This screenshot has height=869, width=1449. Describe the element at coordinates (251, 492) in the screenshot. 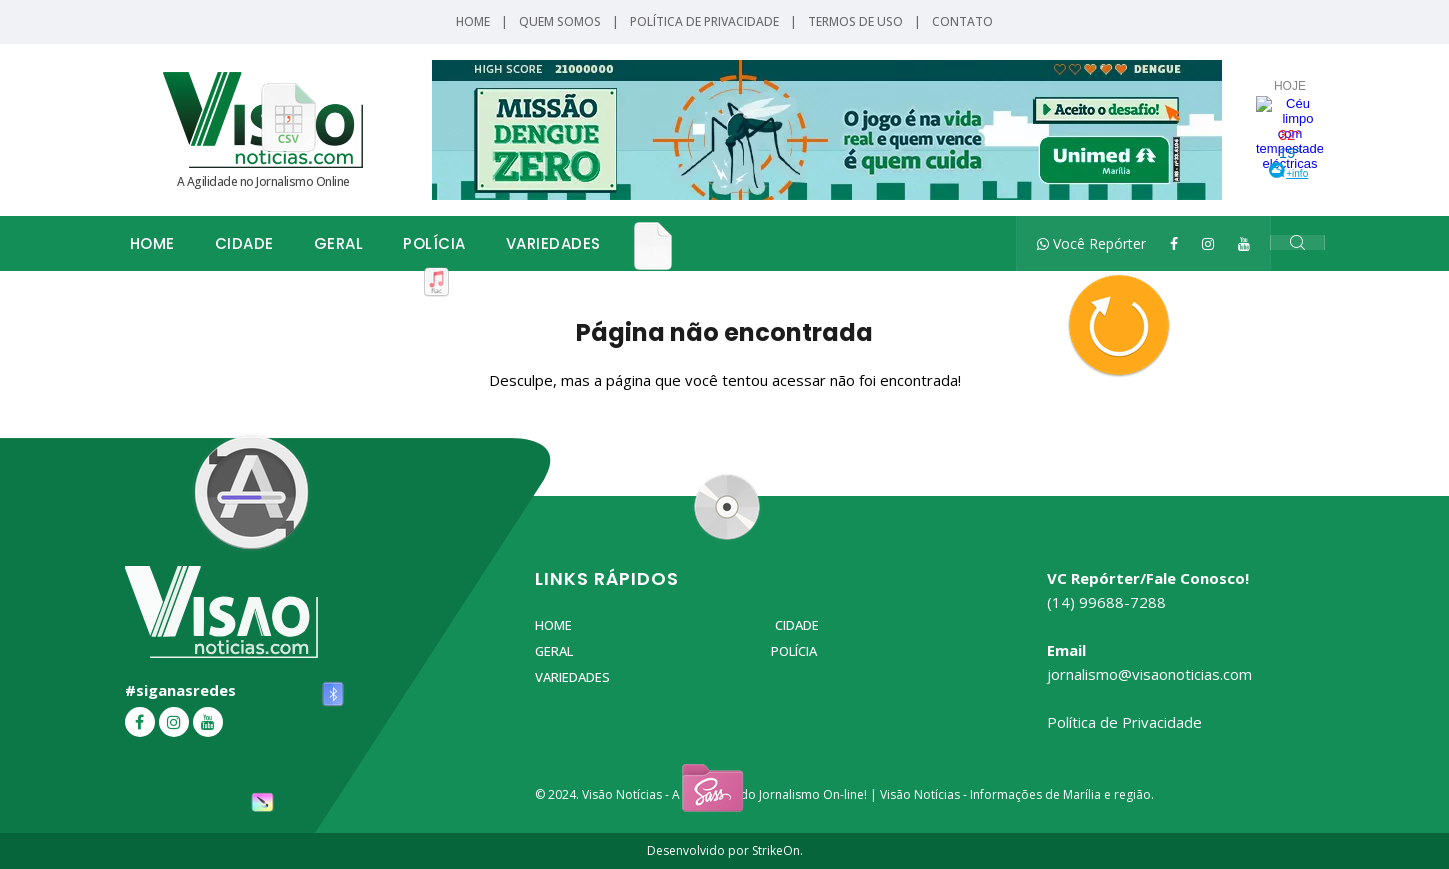

I see `check for available software updates` at that location.